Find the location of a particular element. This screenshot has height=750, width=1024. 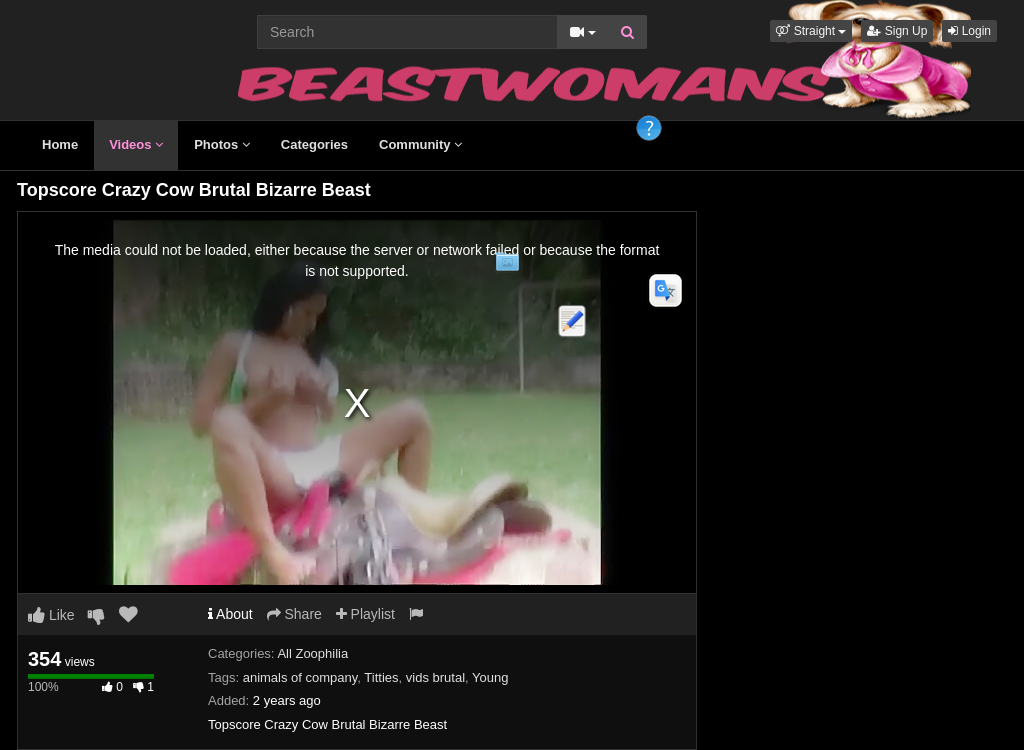

open google translate app is located at coordinates (665, 290).